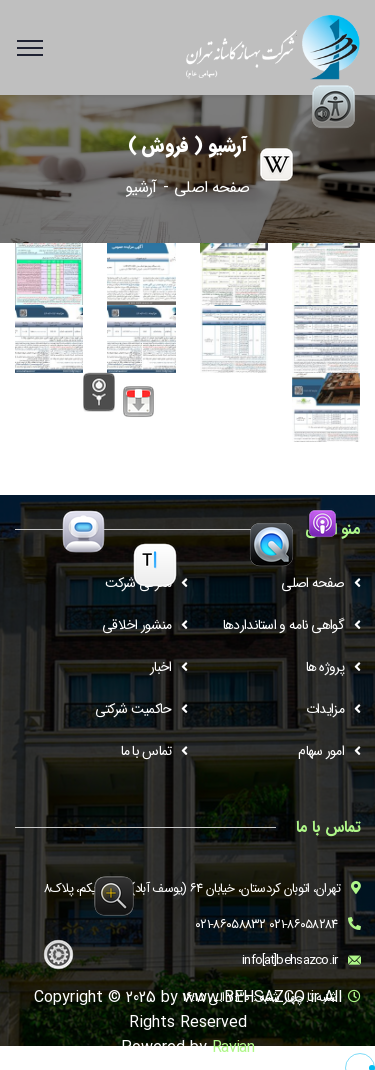  Describe the element at coordinates (114, 896) in the screenshot. I see `open the magnifier accessibility app` at that location.